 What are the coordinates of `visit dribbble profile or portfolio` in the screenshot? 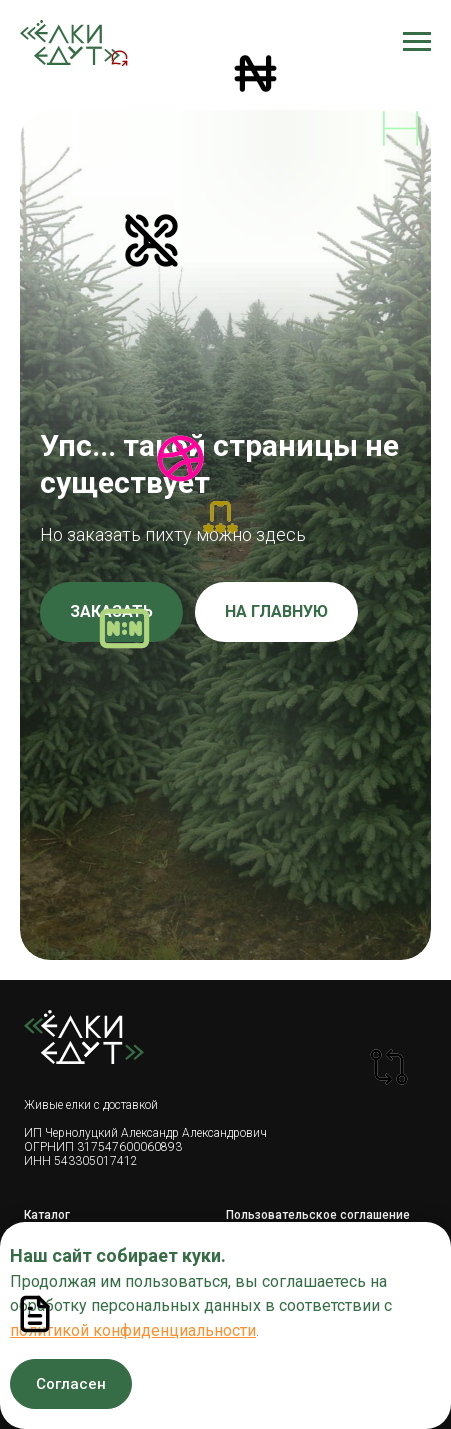 It's located at (180, 458).